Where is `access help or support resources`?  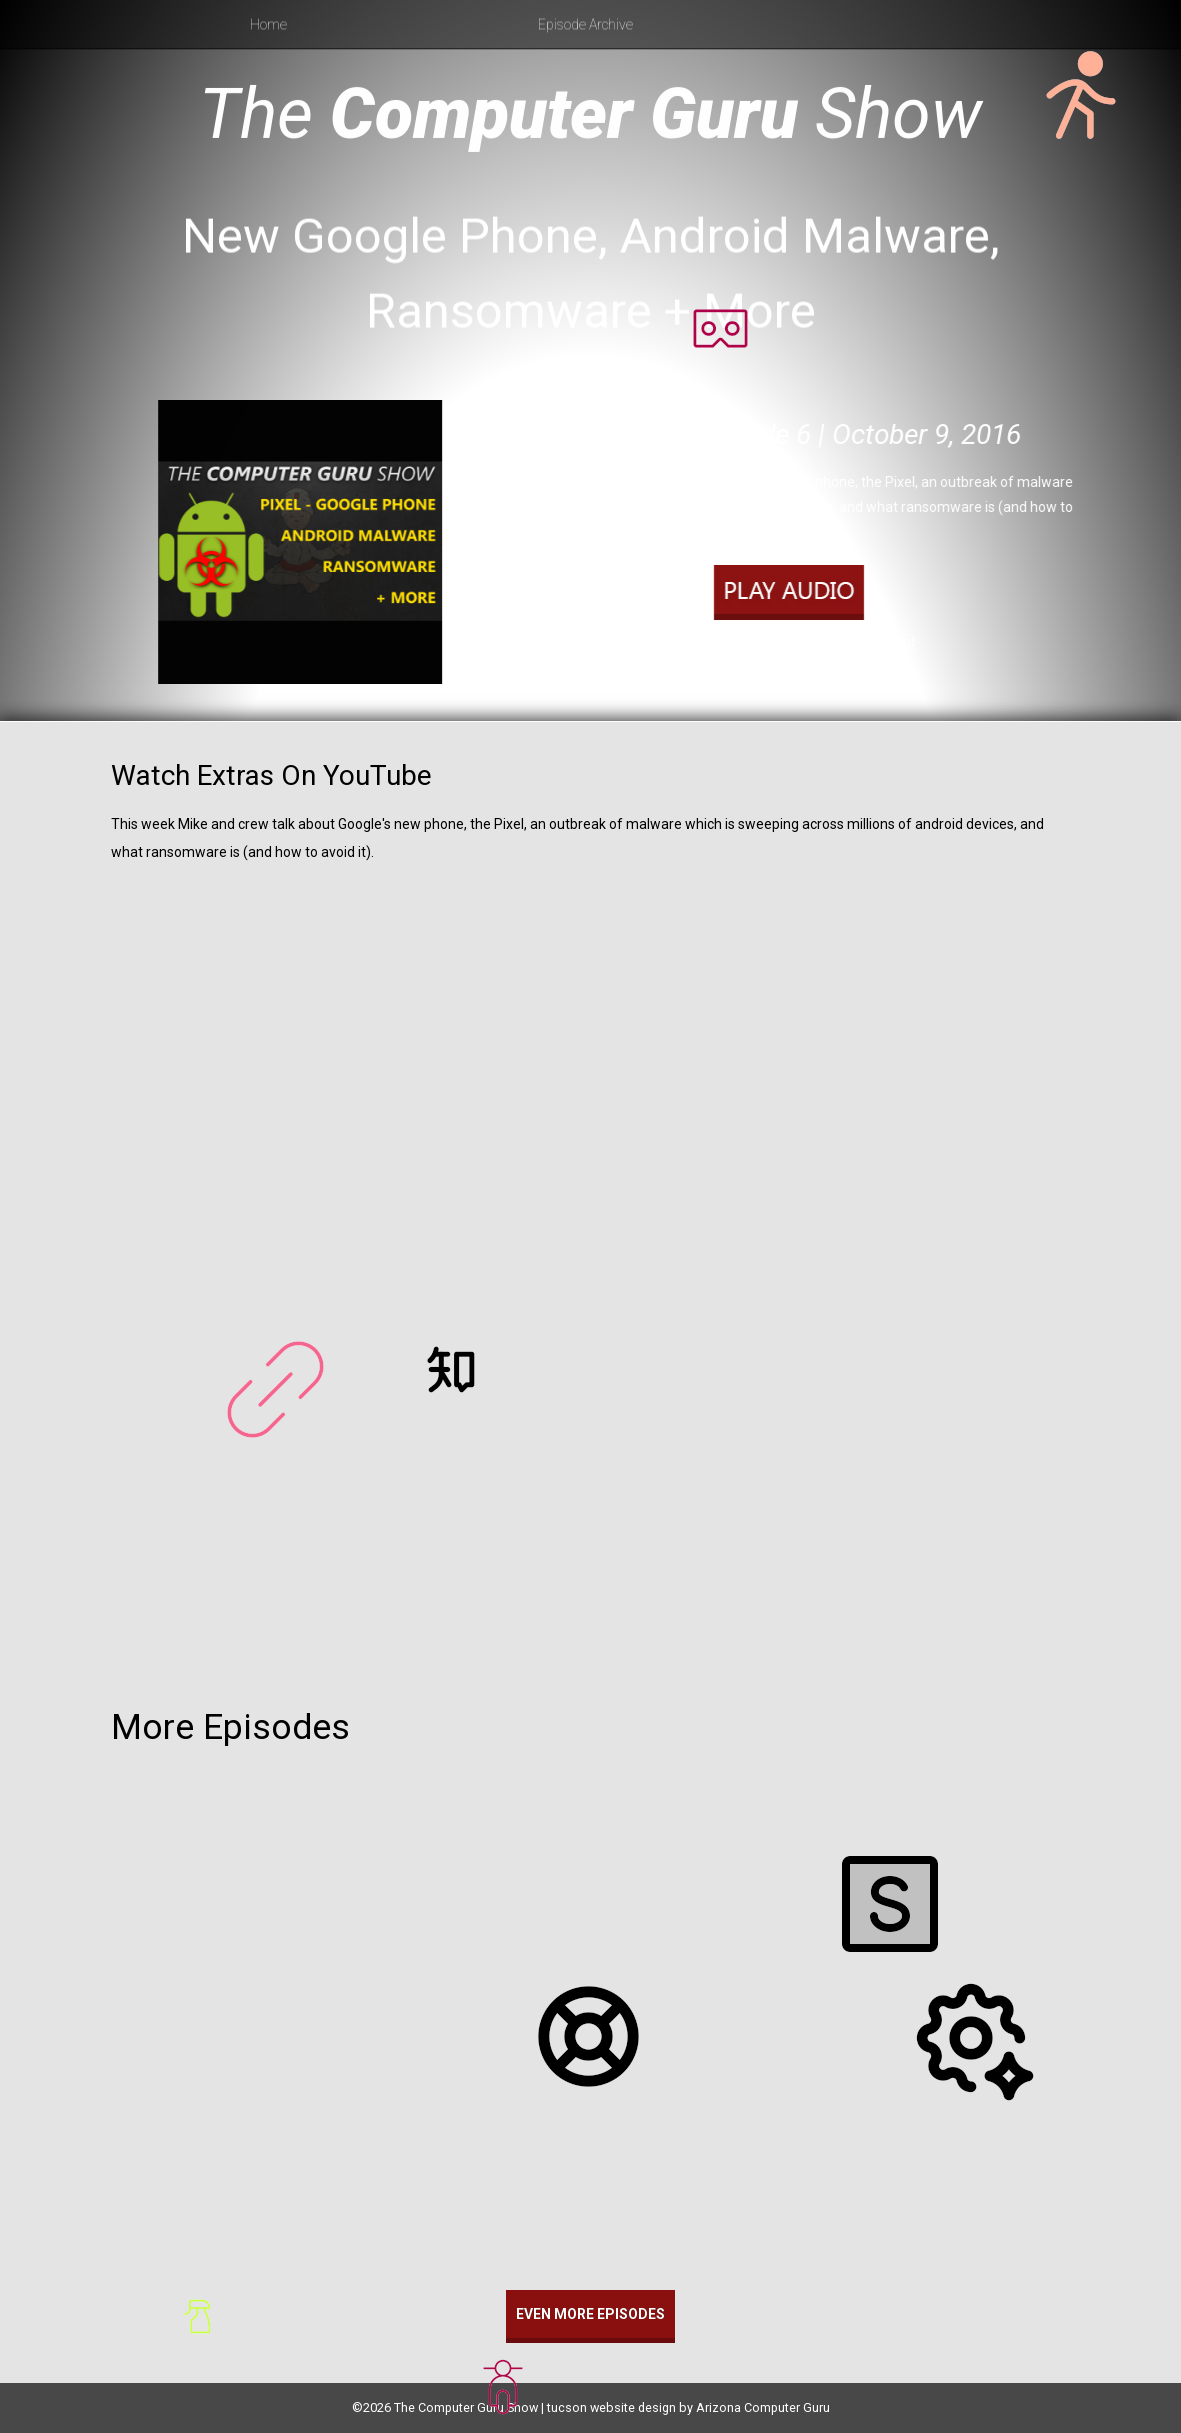 access help or support resources is located at coordinates (588, 2036).